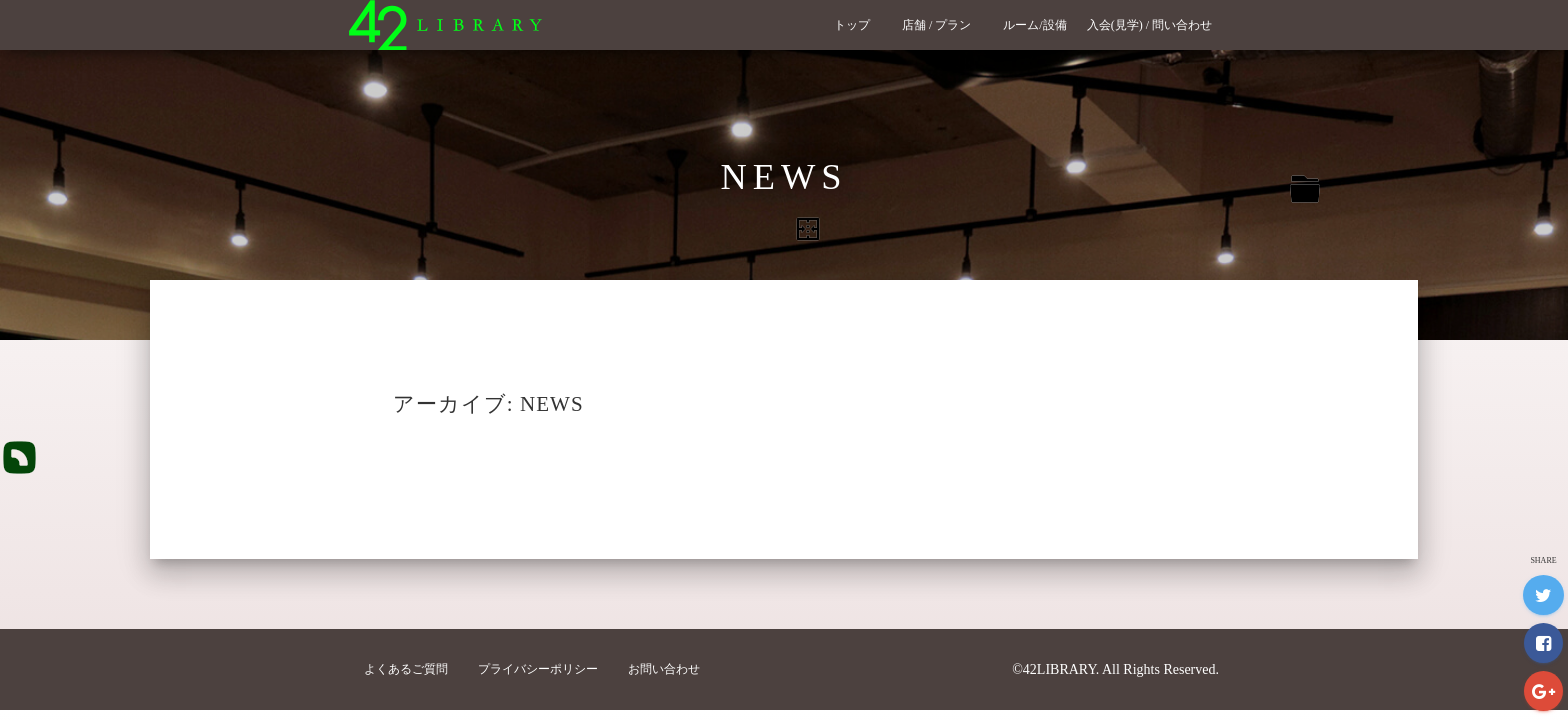  Describe the element at coordinates (808, 229) in the screenshot. I see `merge selected cells horizontally in a table` at that location.